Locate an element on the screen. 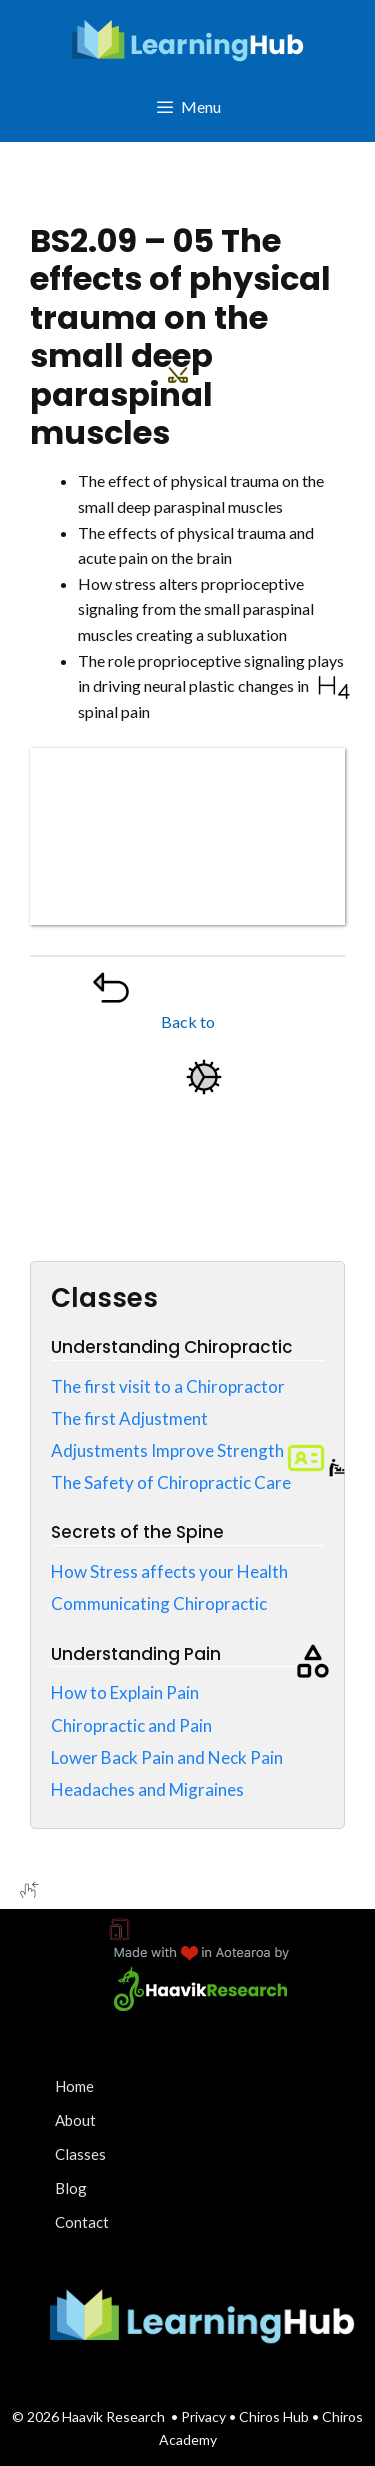  access settings or preferences is located at coordinates (204, 1077).